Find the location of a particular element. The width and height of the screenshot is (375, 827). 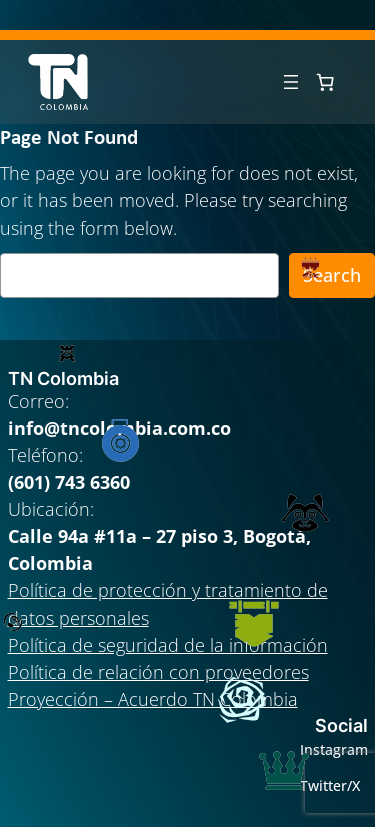

view shop or storefront location is located at coordinates (254, 623).